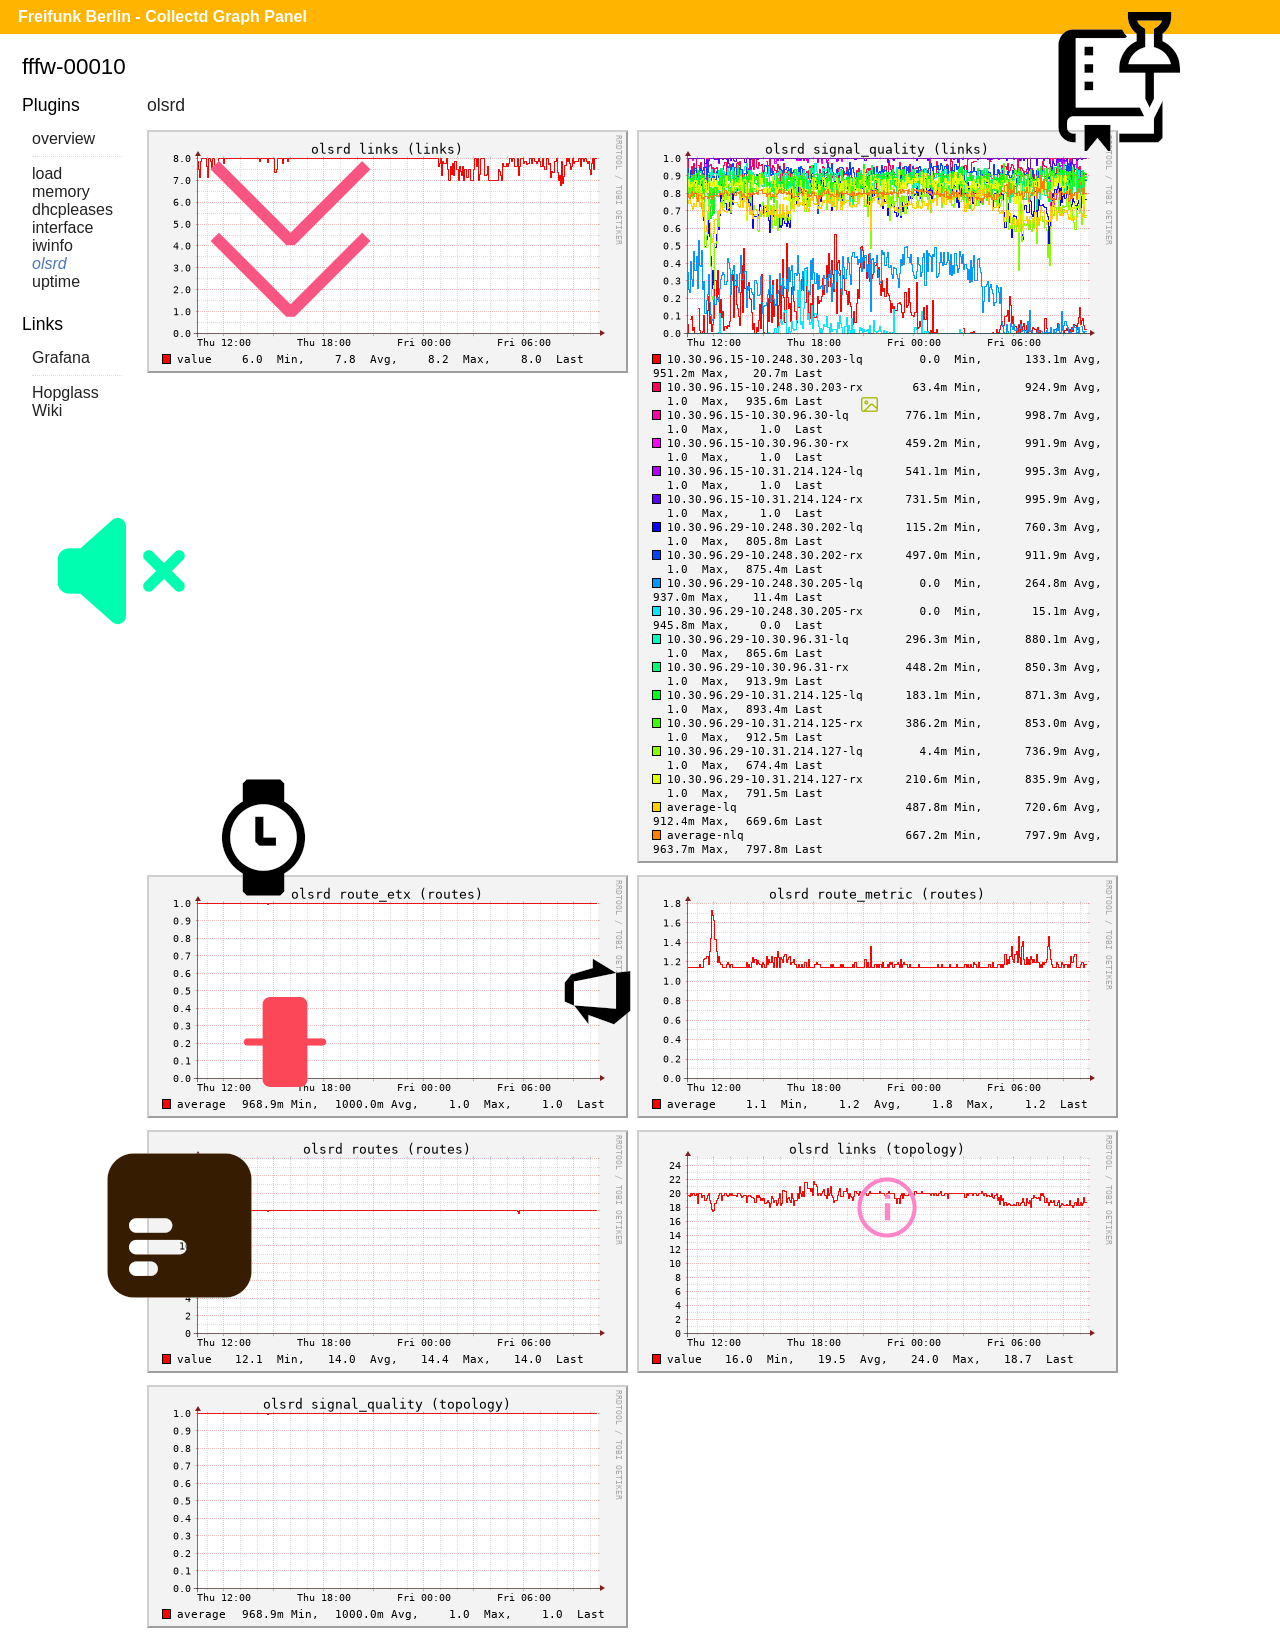 The image size is (1280, 1640). I want to click on align object to vertical center, so click(285, 1042).